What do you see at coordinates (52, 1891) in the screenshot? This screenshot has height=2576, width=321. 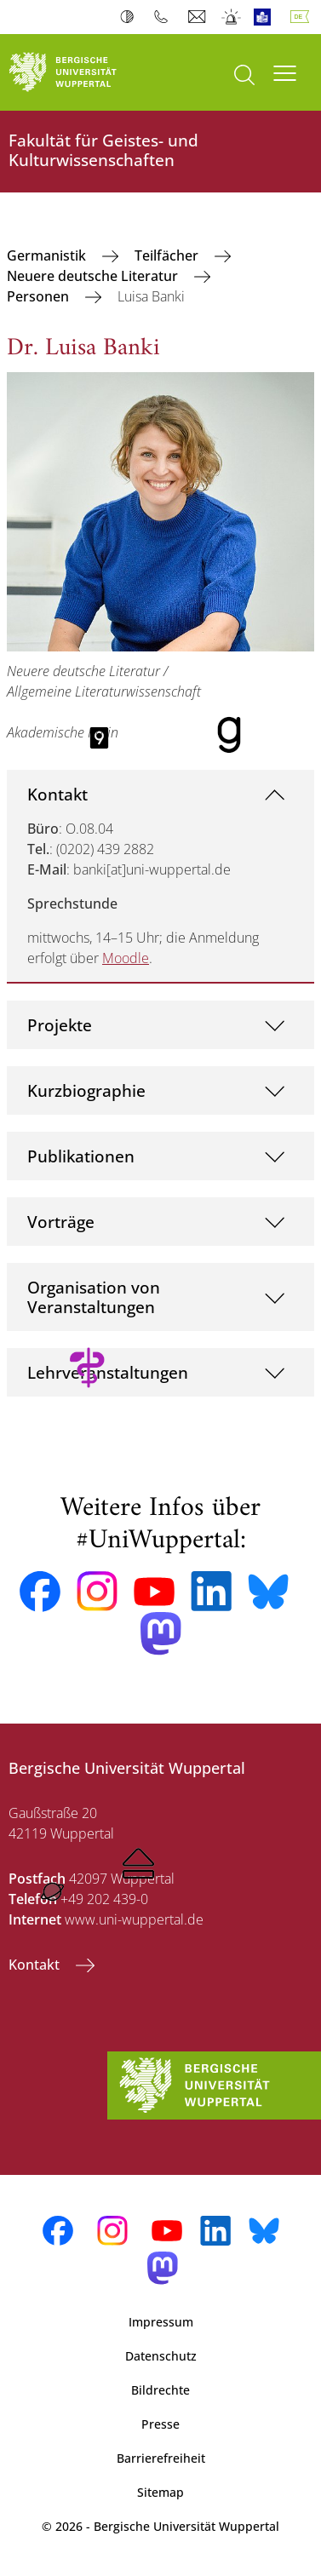 I see `explore global or worldwide content` at bounding box center [52, 1891].